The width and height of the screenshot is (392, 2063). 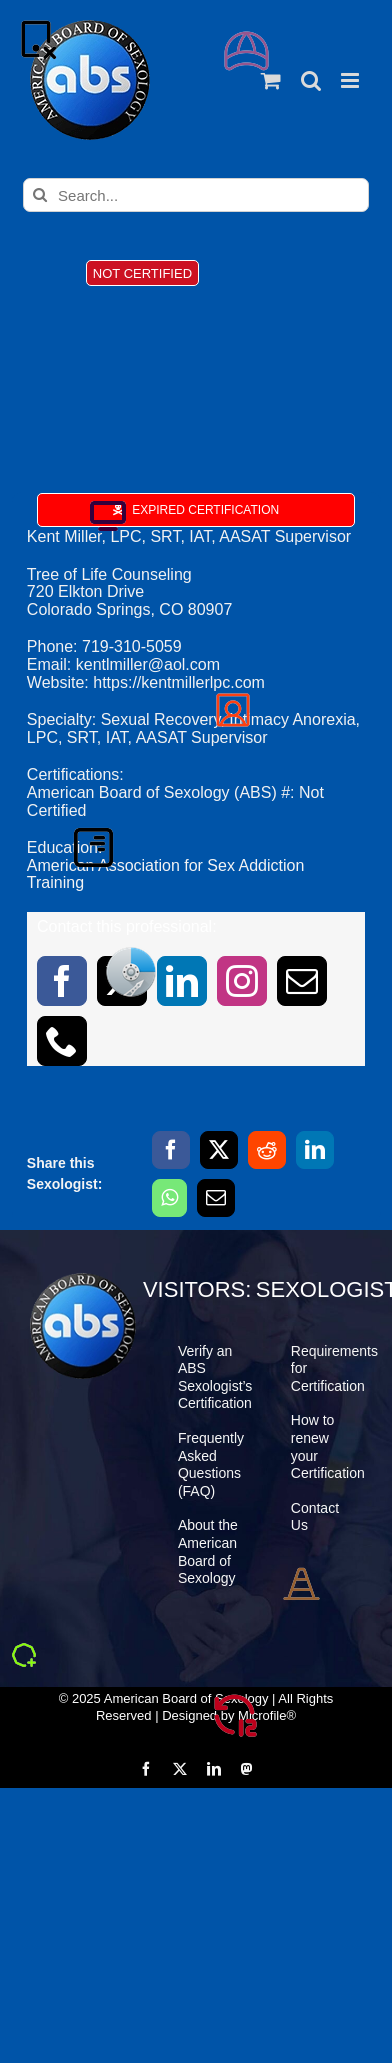 I want to click on access disk partition settings, so click(x=131, y=972).